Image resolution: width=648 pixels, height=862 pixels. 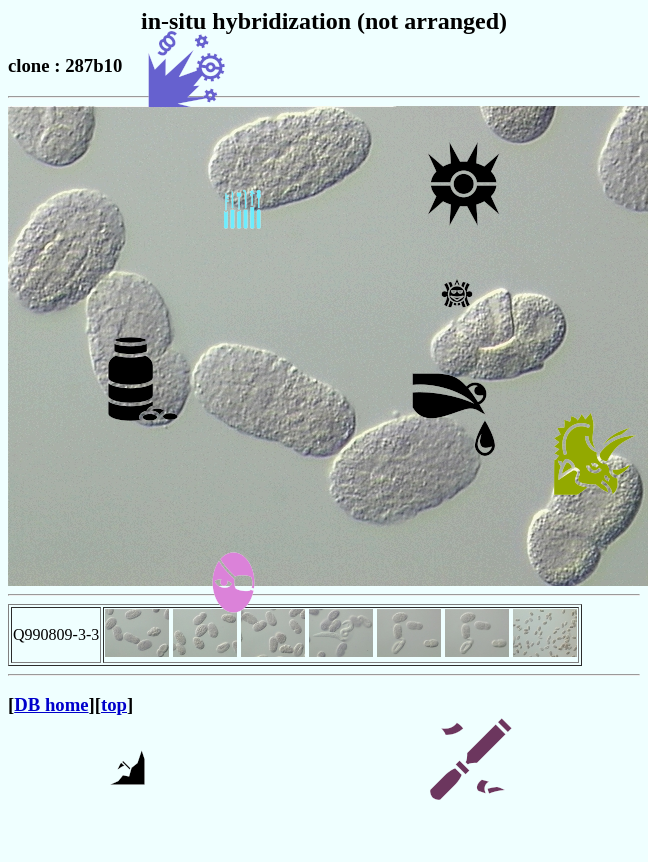 I want to click on lockpicking tools or thief skills in a game, so click(x=243, y=209).